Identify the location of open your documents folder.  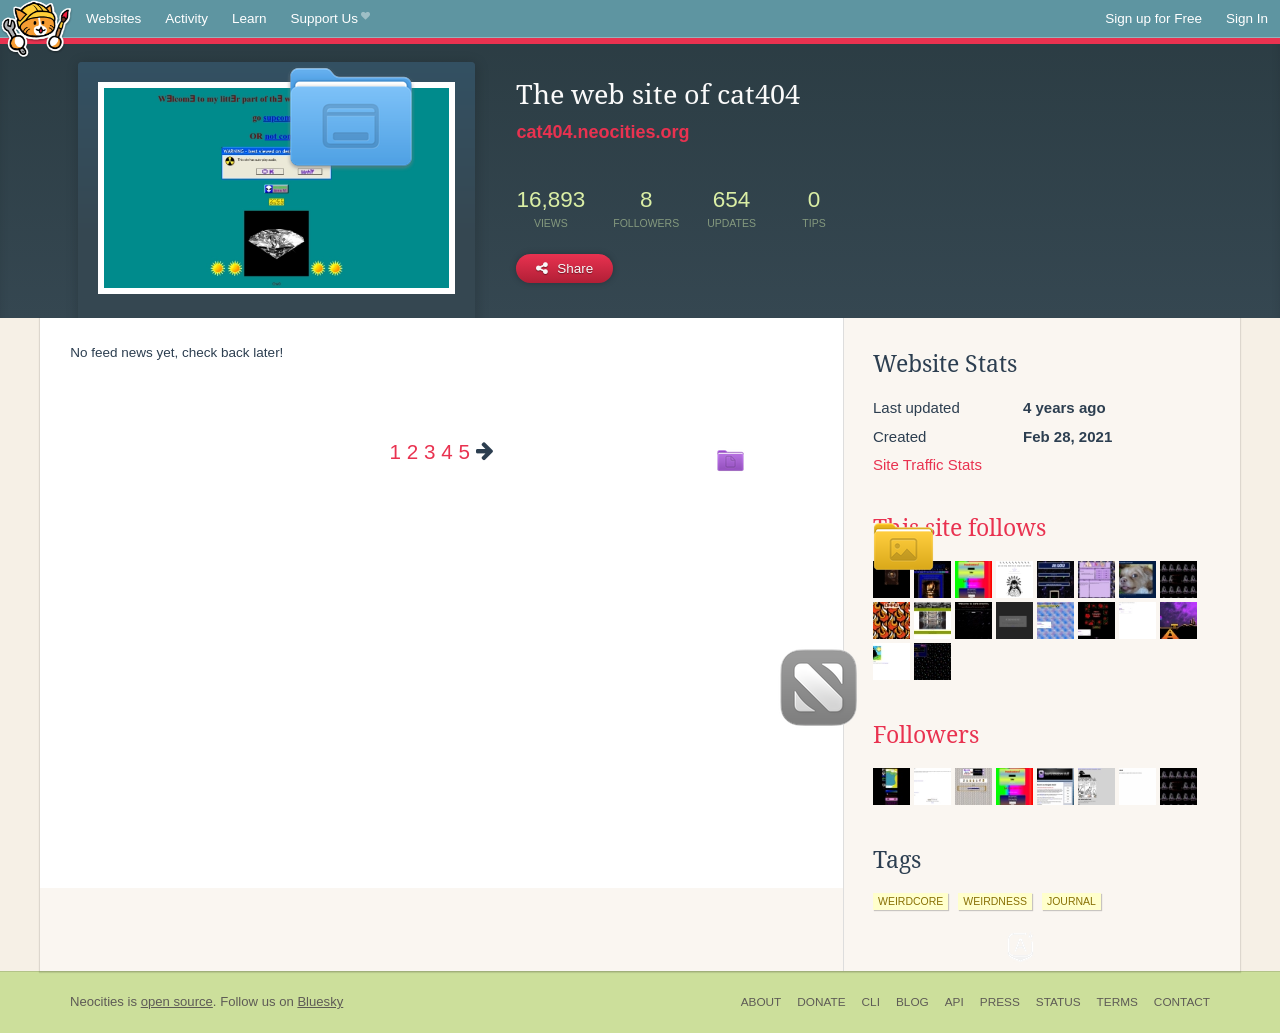
(730, 460).